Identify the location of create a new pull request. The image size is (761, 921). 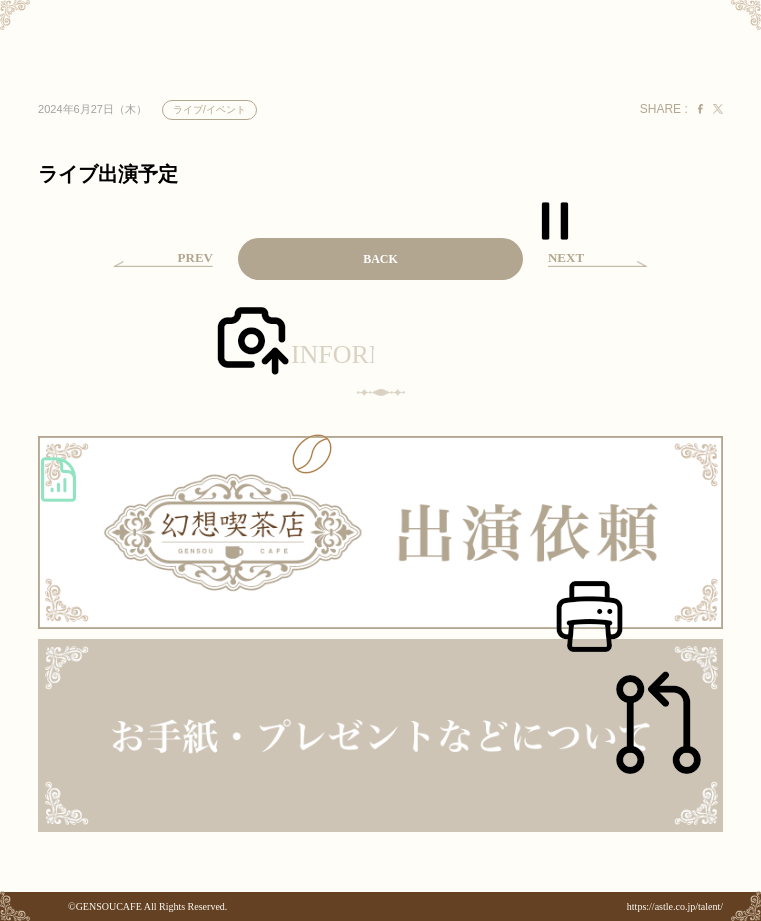
(658, 724).